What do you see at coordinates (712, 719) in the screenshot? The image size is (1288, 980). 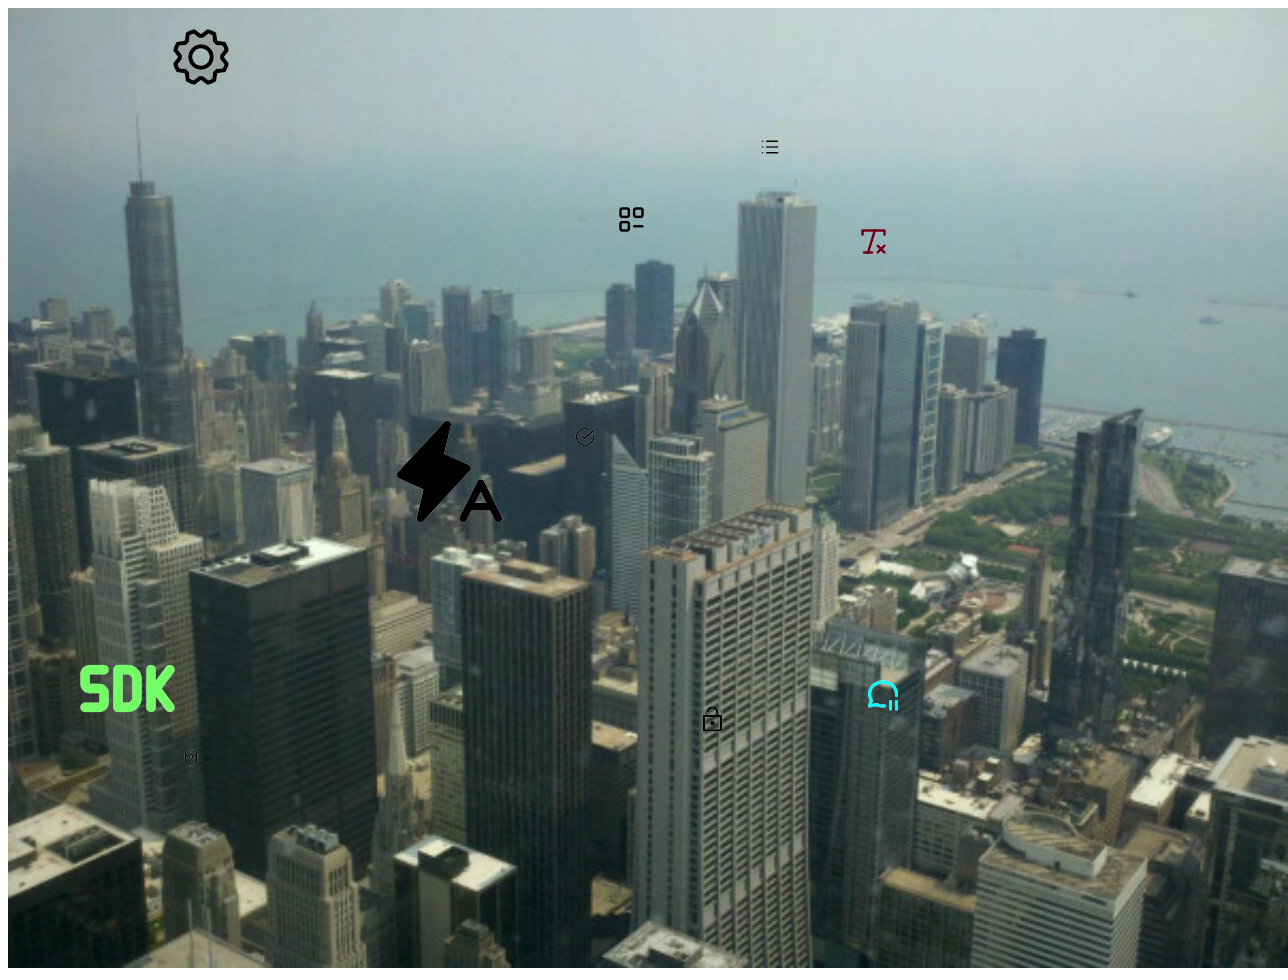 I see `unlock a secured item or feature` at bounding box center [712, 719].